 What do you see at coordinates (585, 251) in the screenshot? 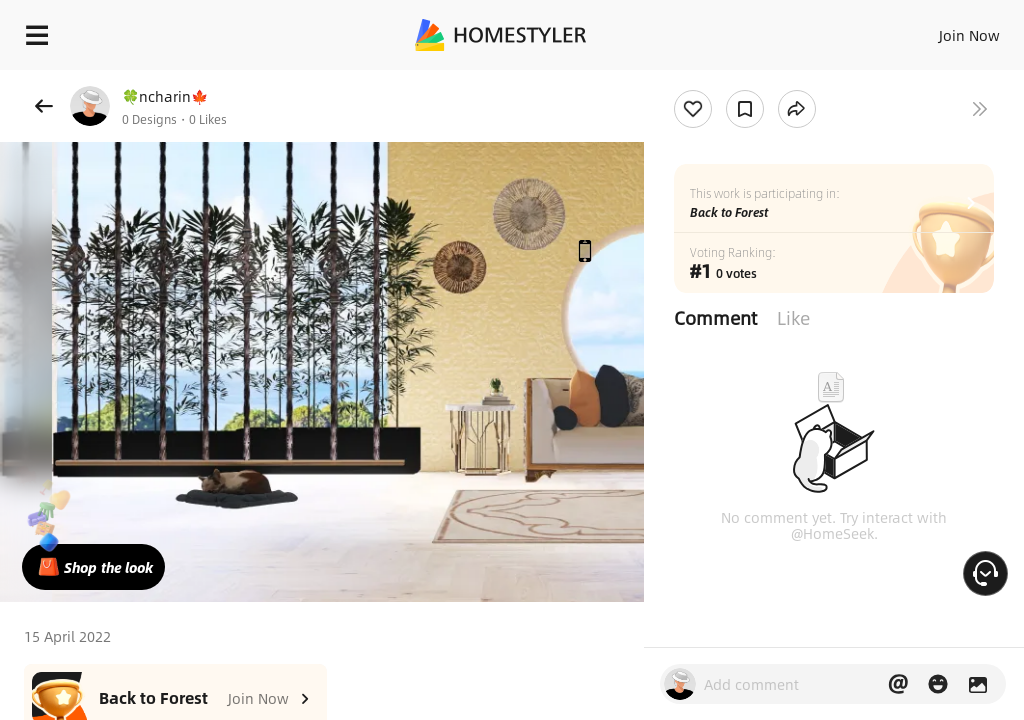
I see `view connected iPhone device` at bounding box center [585, 251].